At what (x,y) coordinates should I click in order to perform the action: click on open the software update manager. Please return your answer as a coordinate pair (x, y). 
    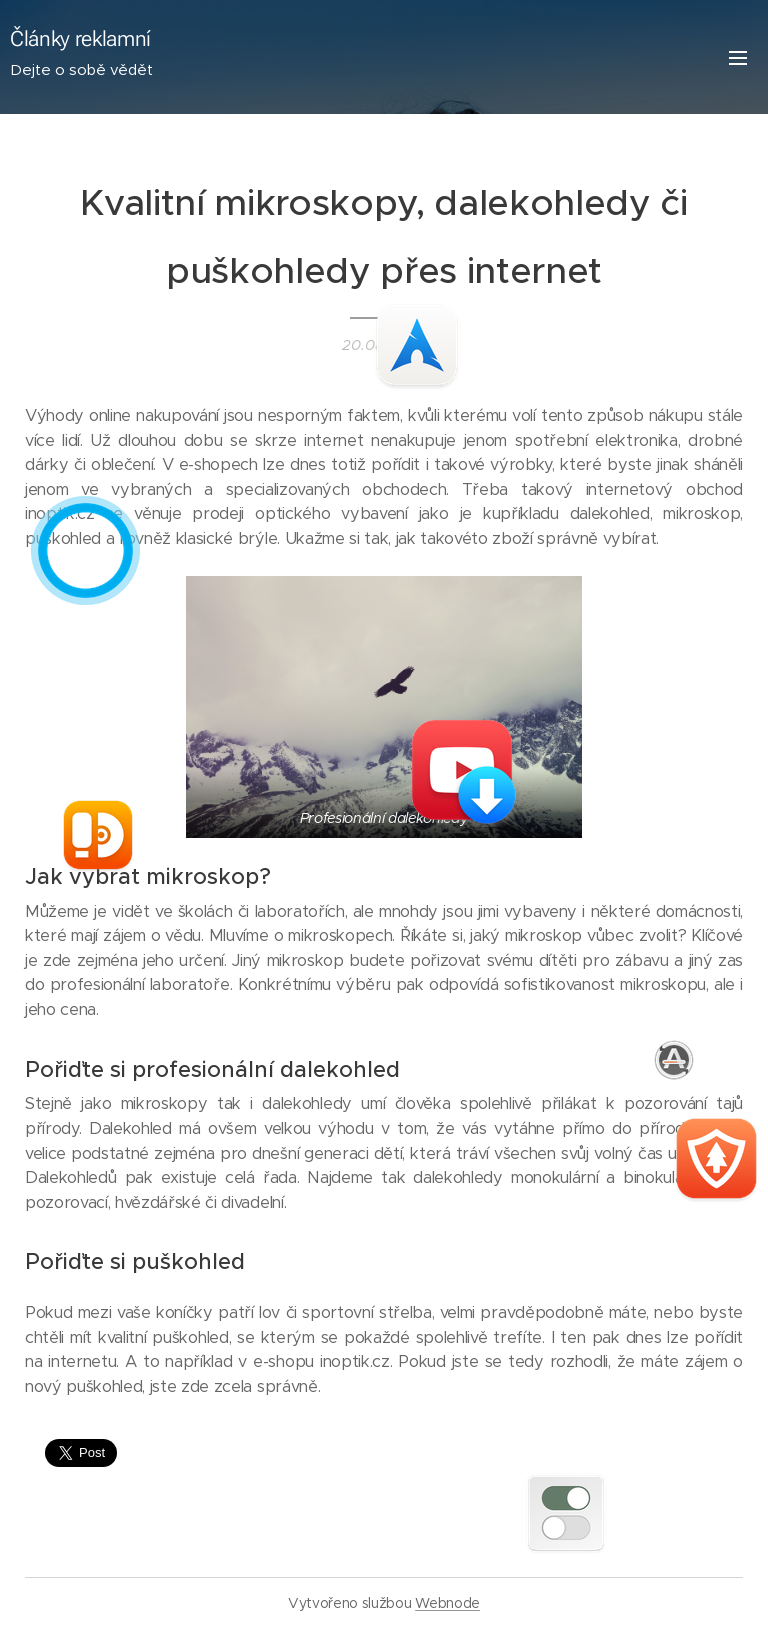
    Looking at the image, I should click on (674, 1060).